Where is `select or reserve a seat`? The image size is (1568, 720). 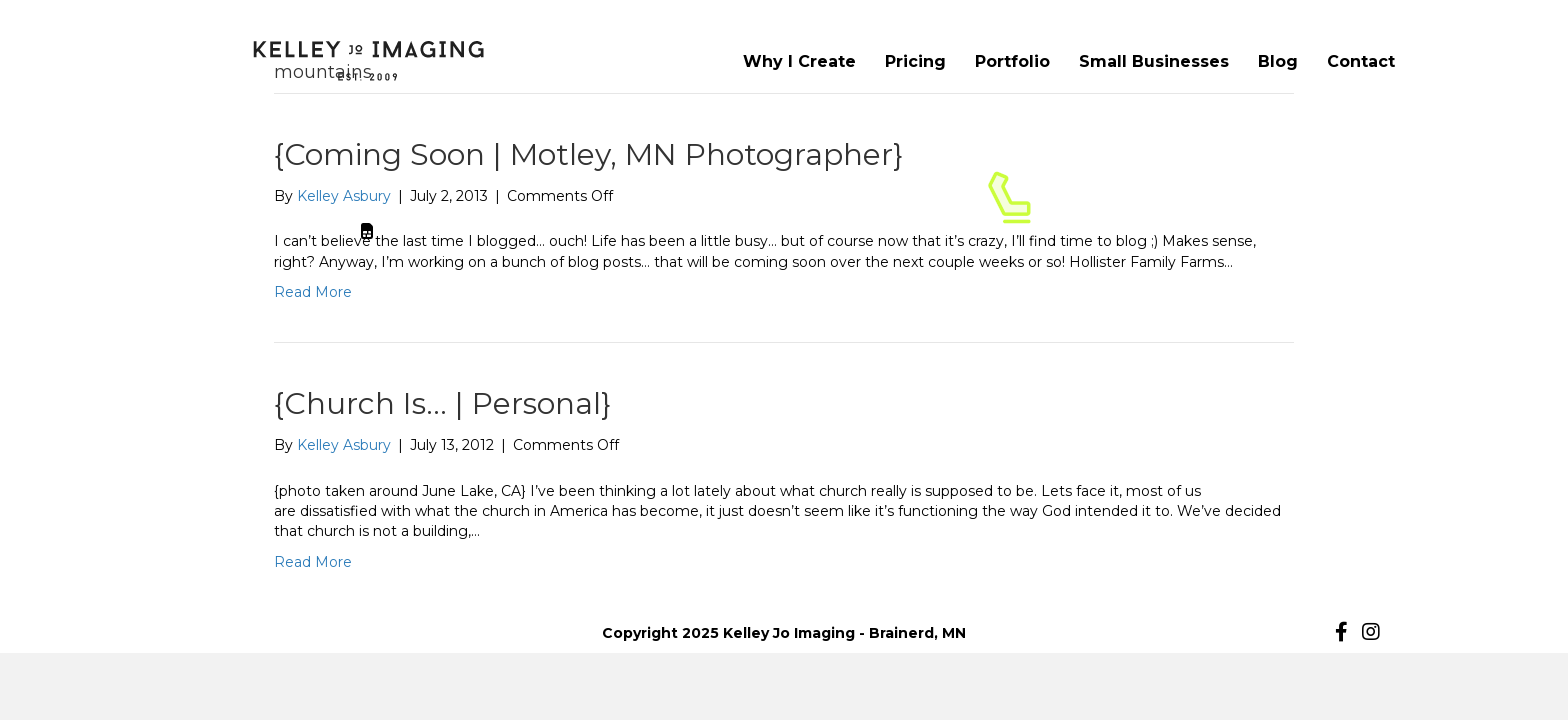 select or reserve a seat is located at coordinates (1008, 197).